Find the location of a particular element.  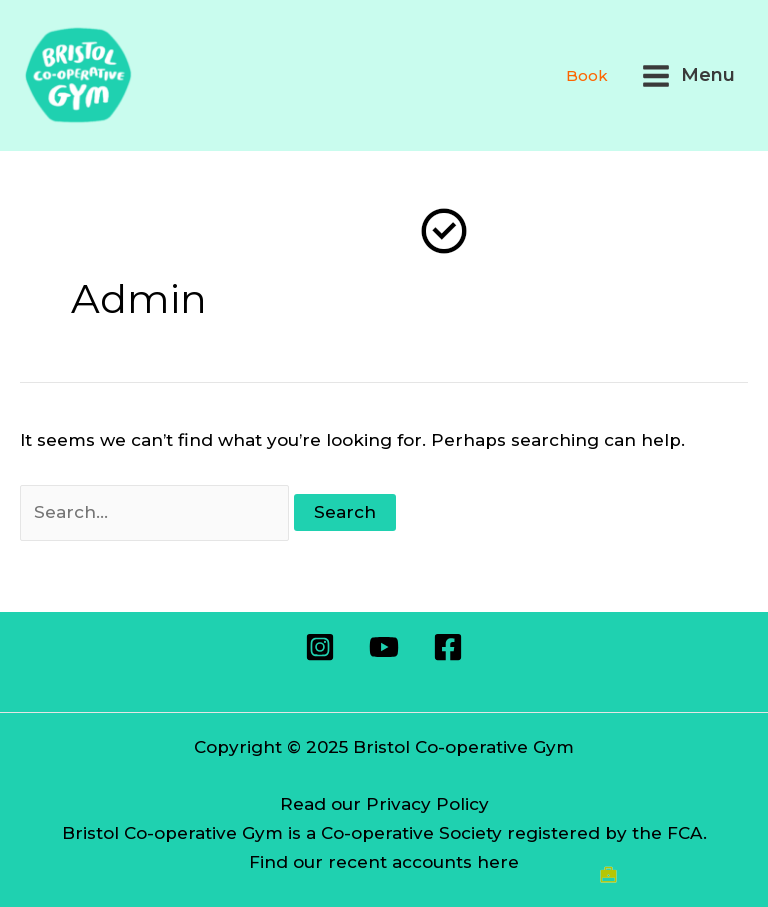

access work or business-related features is located at coordinates (608, 875).